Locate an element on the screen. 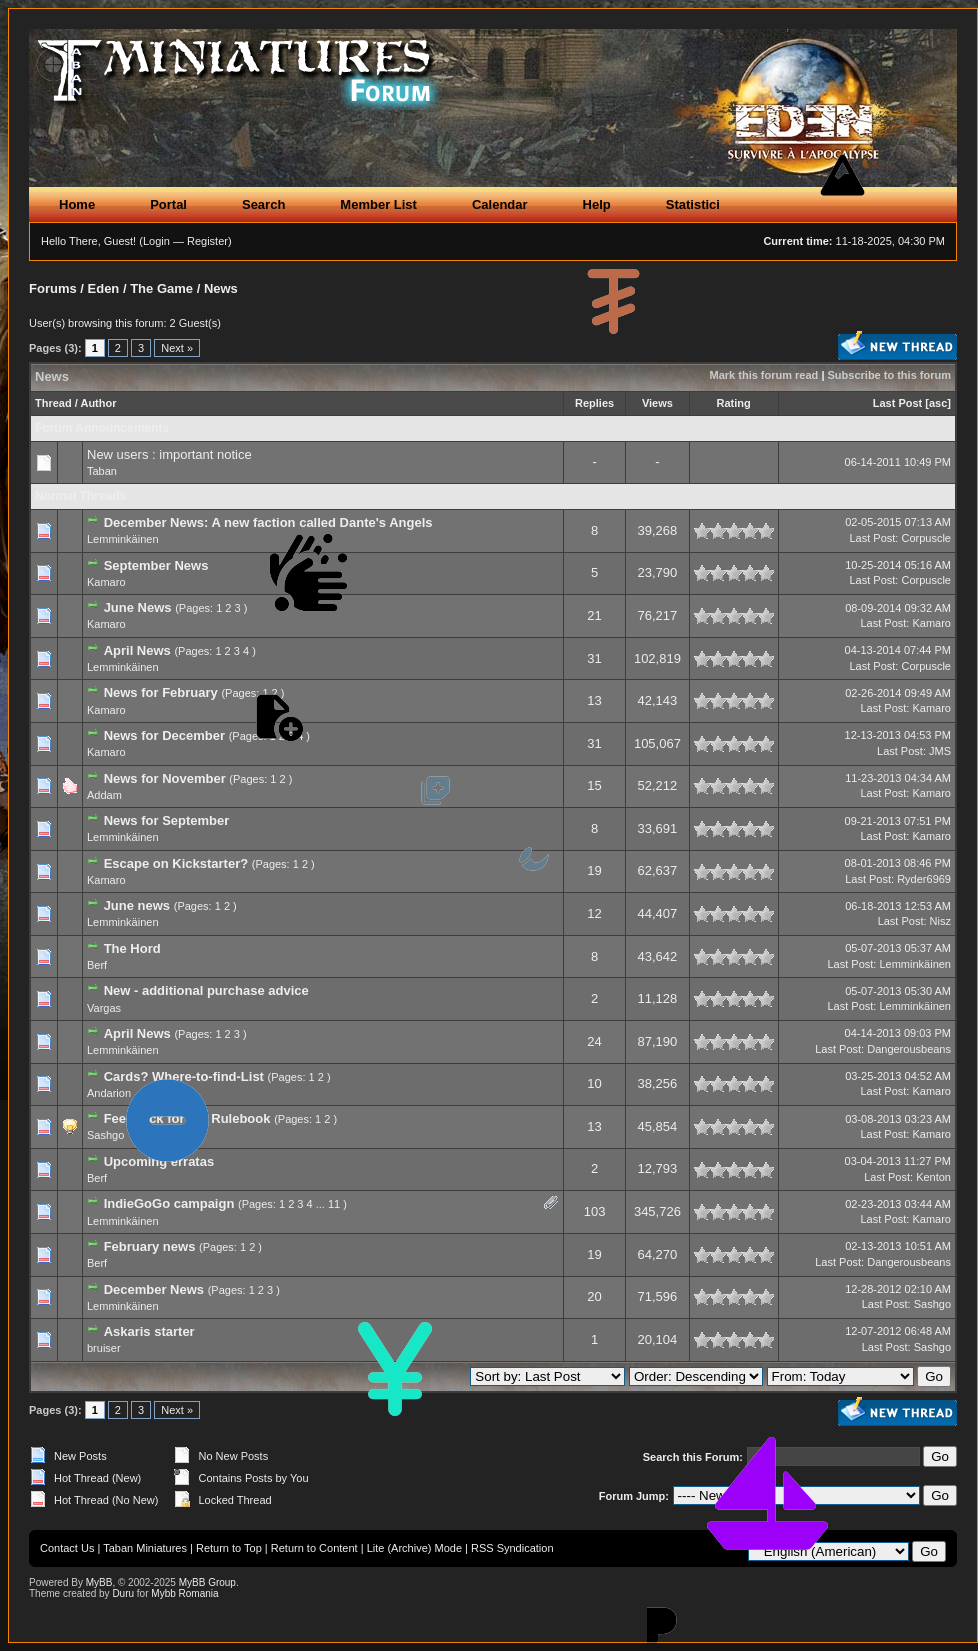 This screenshot has width=978, height=1651. view outdoor or nature-related content is located at coordinates (842, 176).